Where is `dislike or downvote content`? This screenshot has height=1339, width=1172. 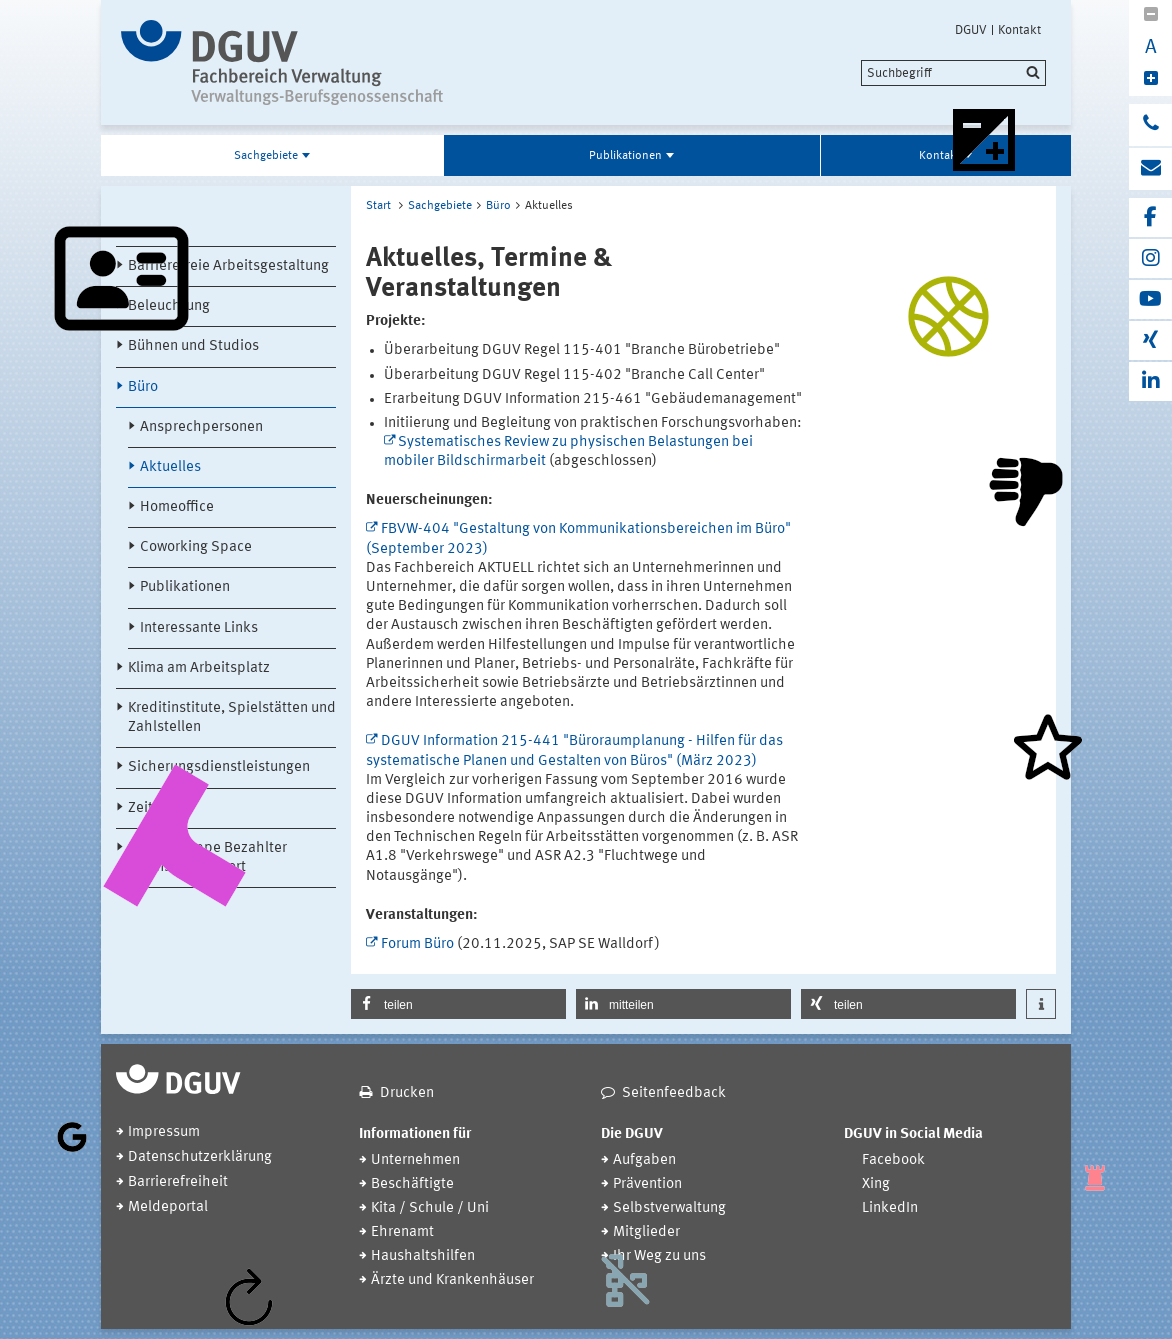 dislike or downvote content is located at coordinates (1026, 492).